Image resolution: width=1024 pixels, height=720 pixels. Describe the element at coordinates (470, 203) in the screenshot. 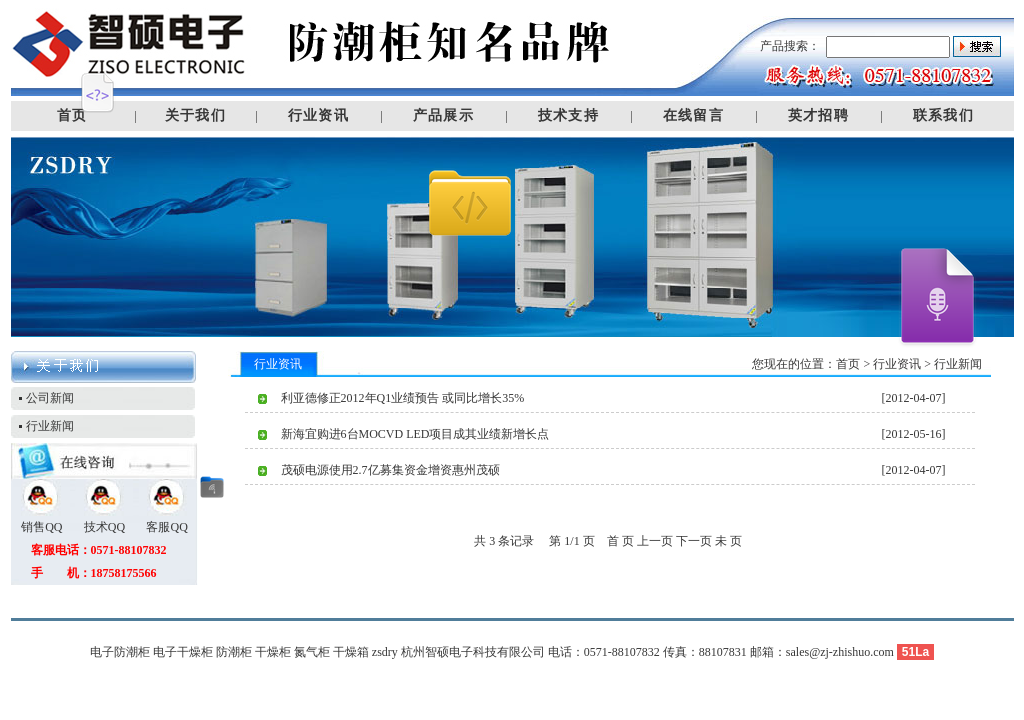

I see `open your code projects folder` at that location.